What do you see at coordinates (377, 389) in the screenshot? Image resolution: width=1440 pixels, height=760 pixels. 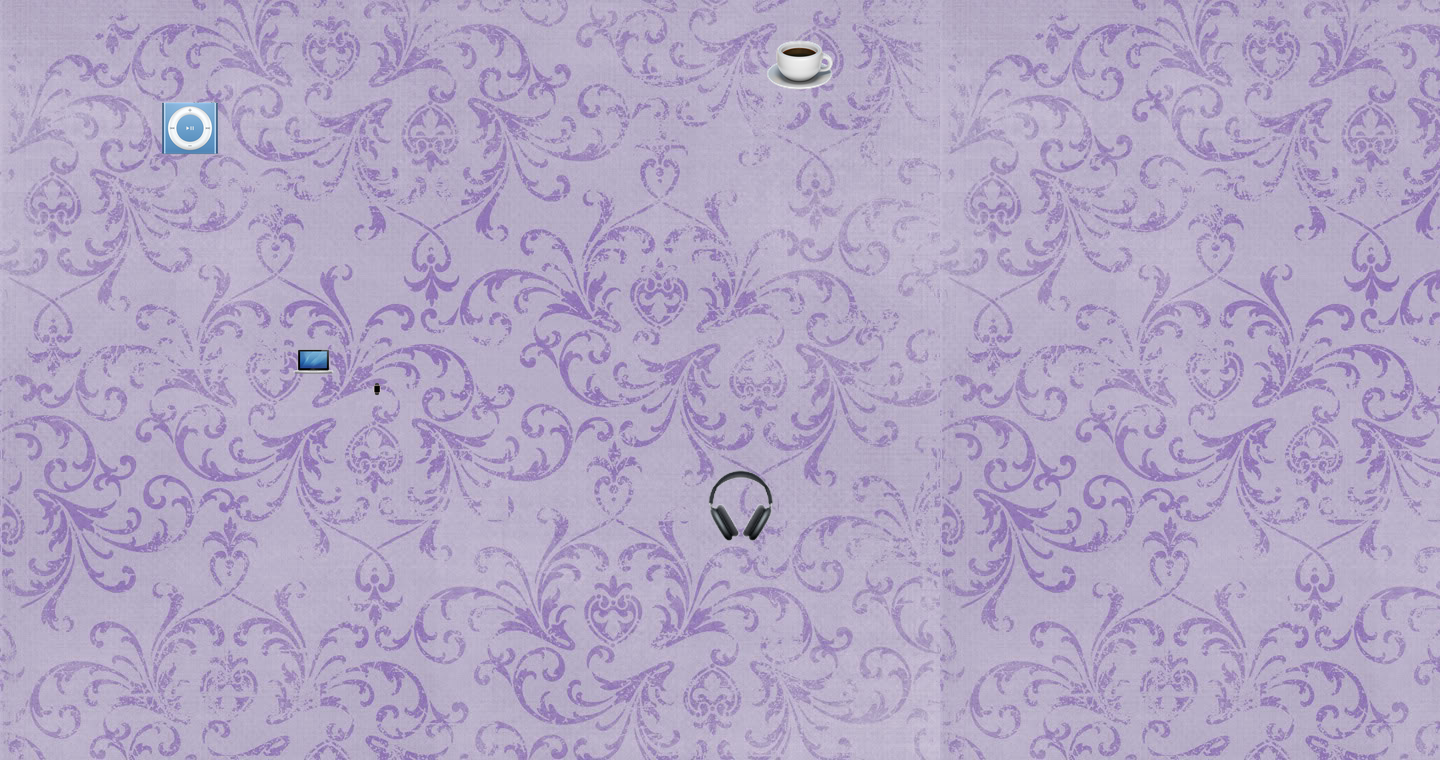 I see `manage connected Apple Watch device` at bounding box center [377, 389].